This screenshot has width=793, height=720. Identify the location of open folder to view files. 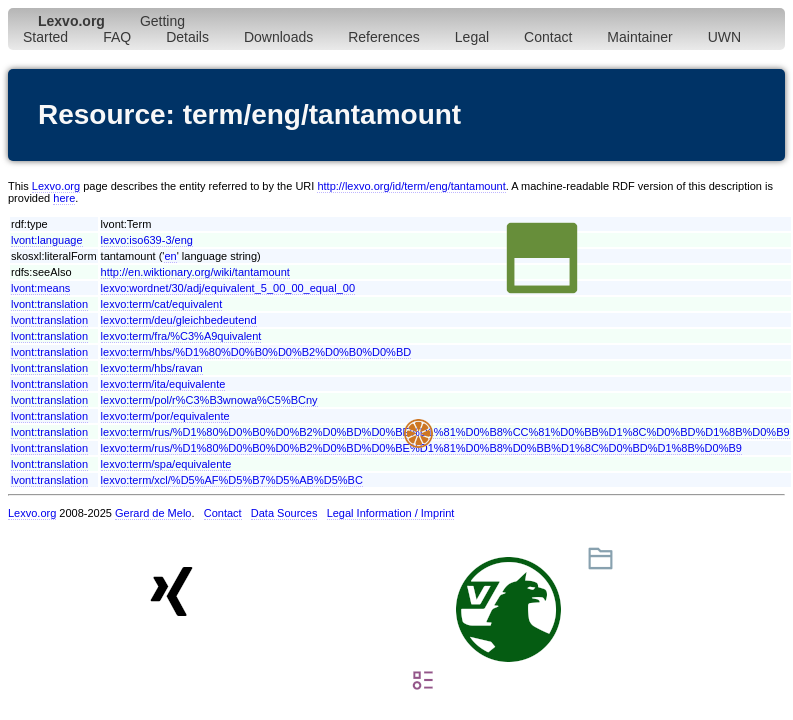
(600, 558).